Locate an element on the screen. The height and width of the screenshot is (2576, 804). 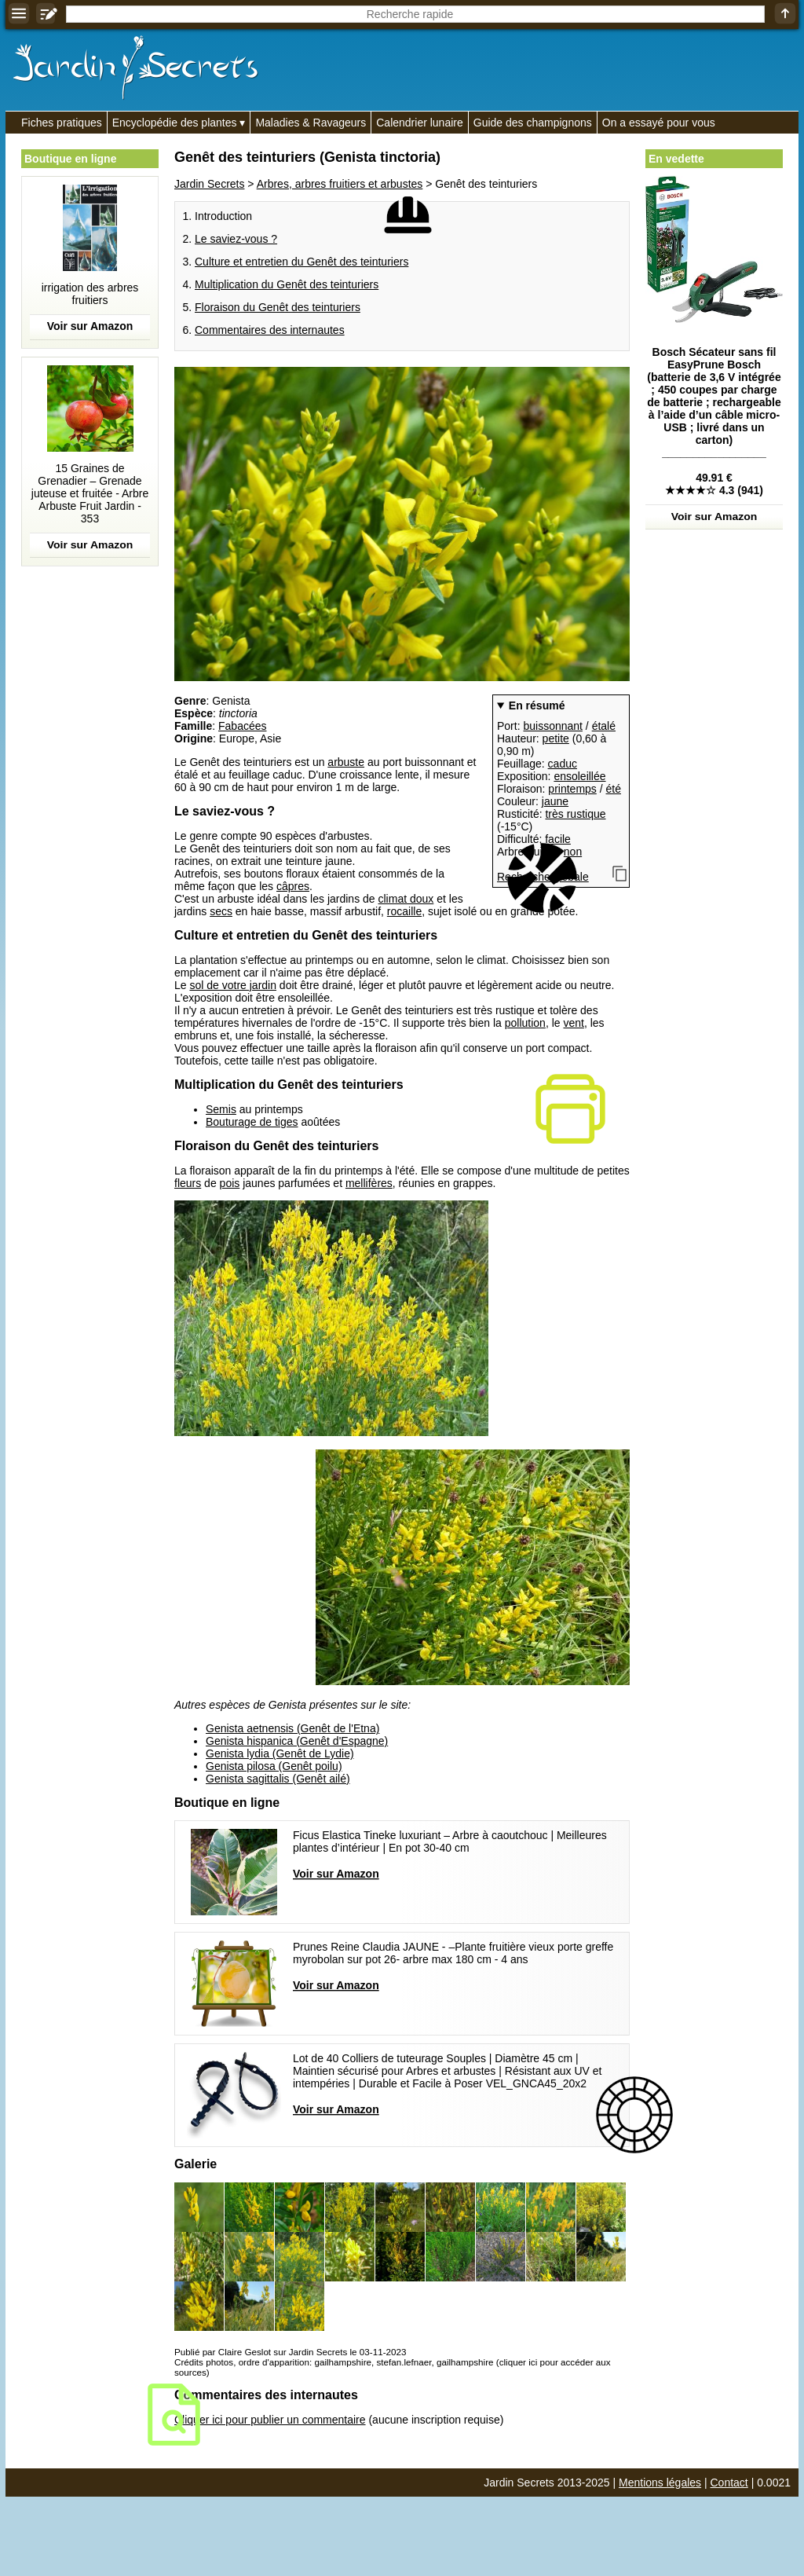
open the VSCO app is located at coordinates (634, 2115).